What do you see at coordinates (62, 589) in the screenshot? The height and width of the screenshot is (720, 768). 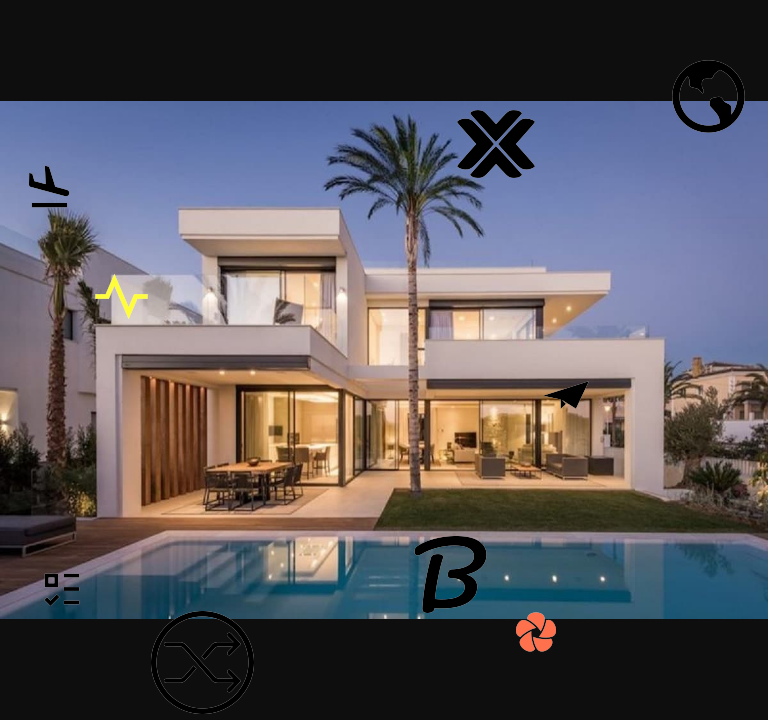 I see `view completed tasks in a checklist` at bounding box center [62, 589].